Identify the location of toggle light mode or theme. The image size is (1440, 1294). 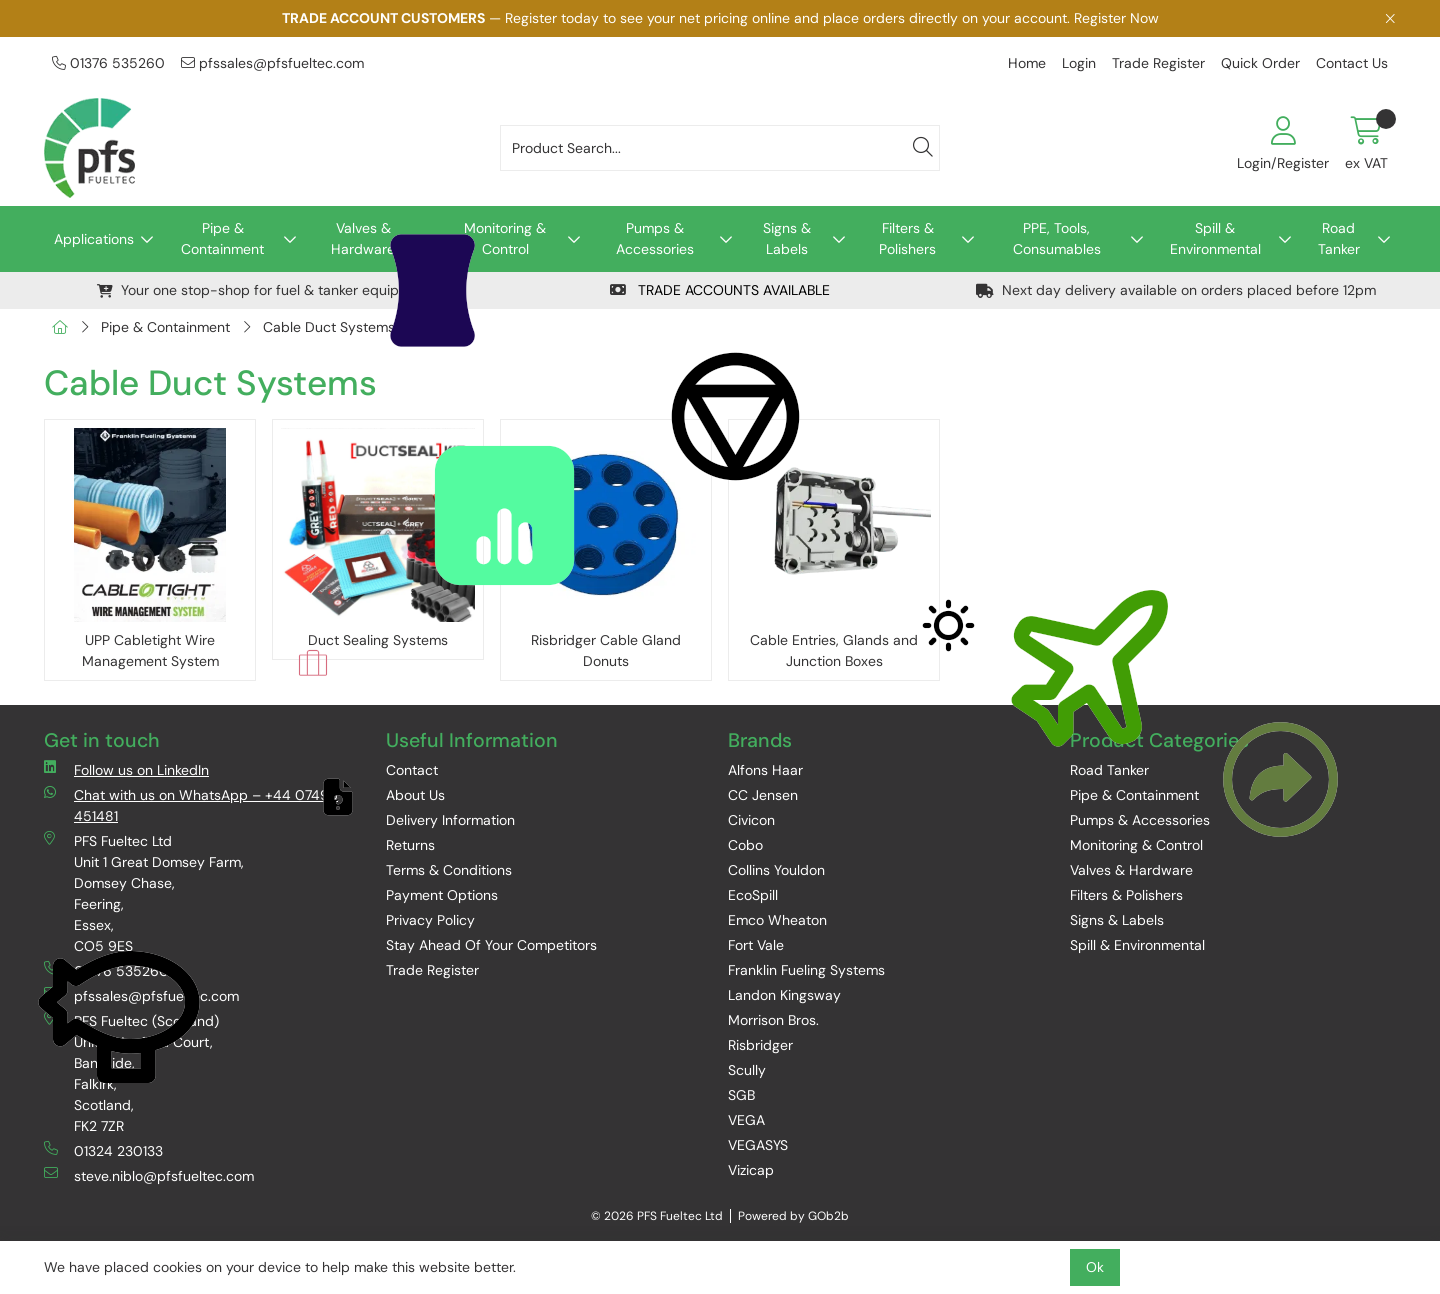
(948, 625).